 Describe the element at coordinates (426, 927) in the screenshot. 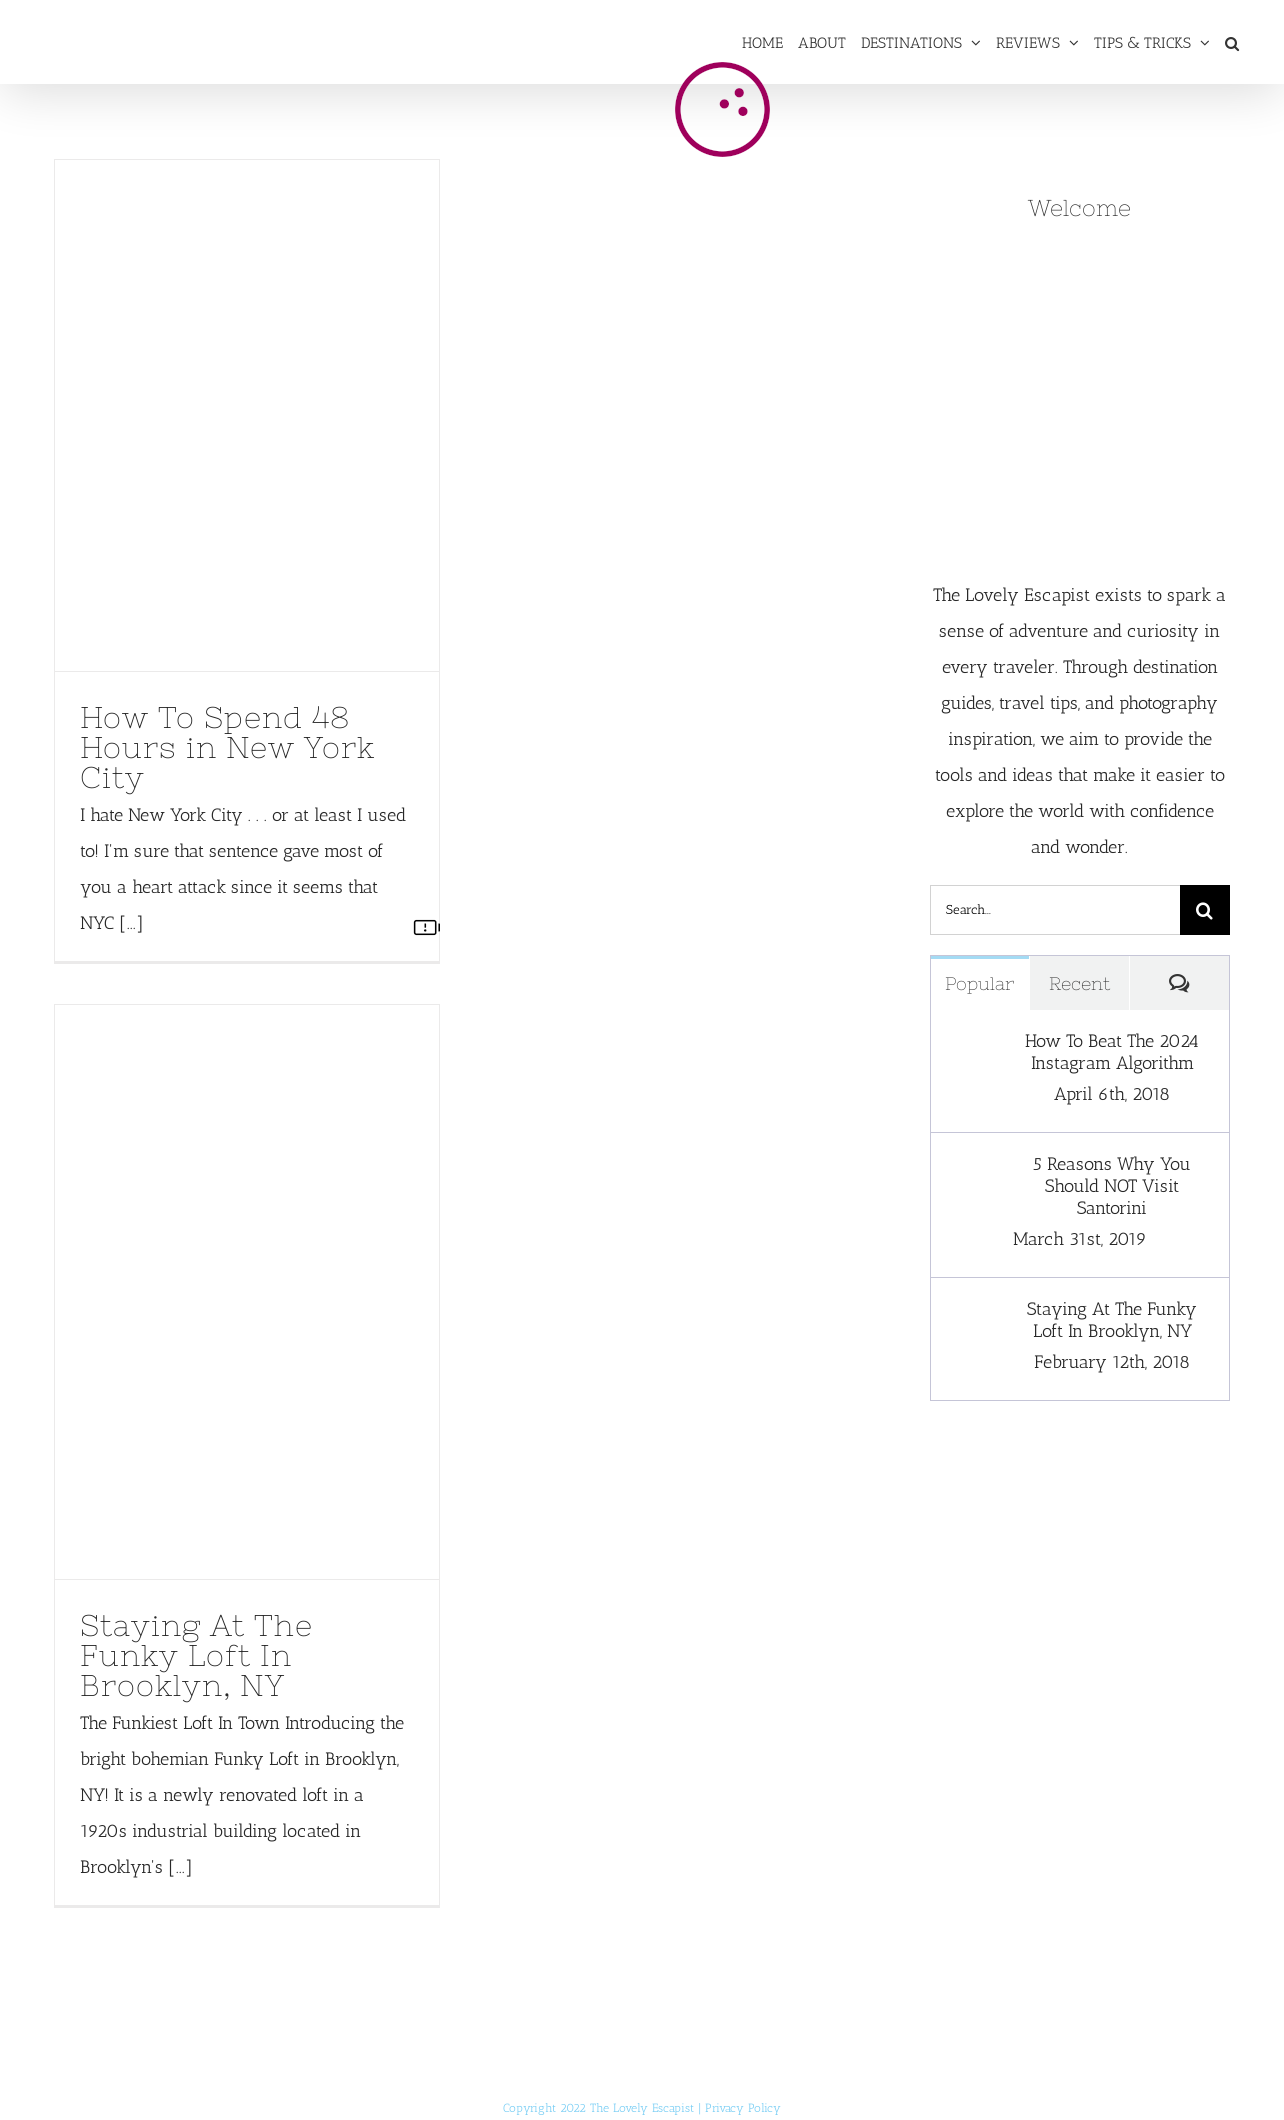

I see `indicates low battery warning` at that location.